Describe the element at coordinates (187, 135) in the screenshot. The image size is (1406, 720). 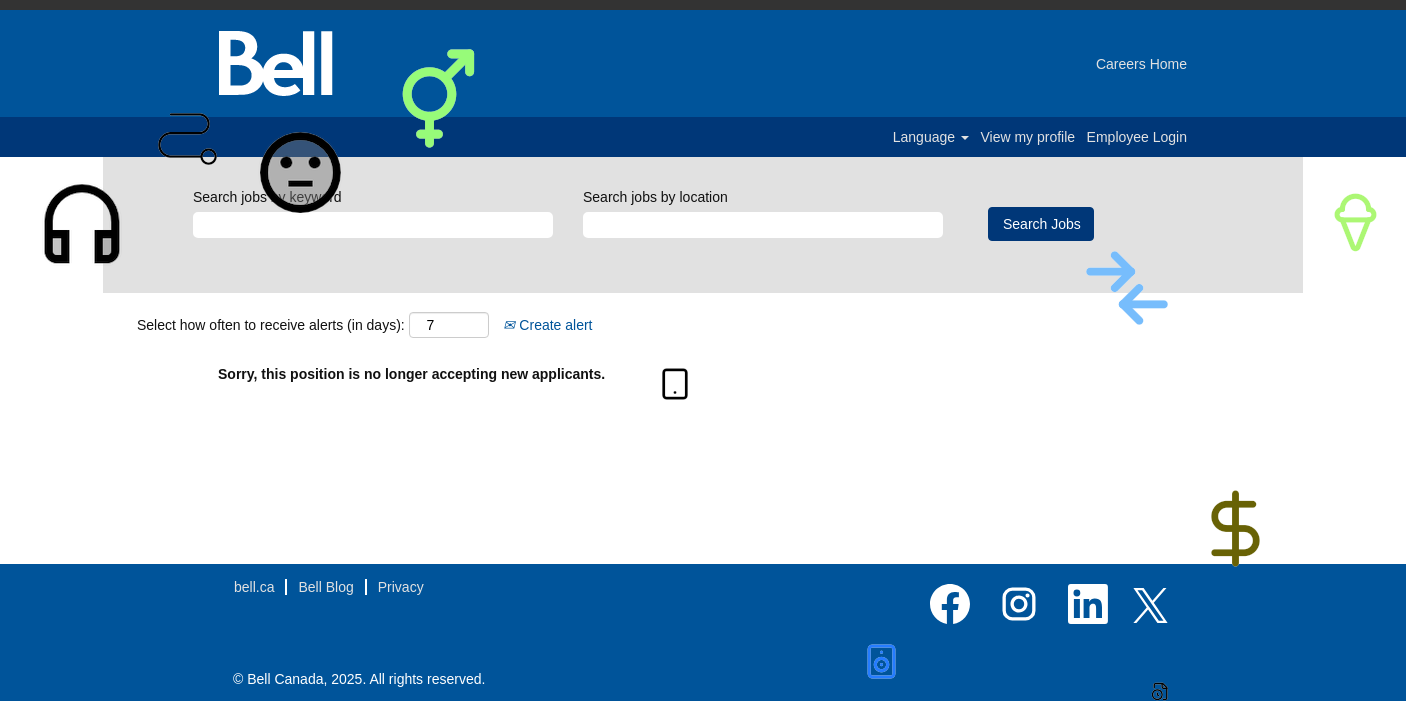
I see `view route or navigation path` at that location.